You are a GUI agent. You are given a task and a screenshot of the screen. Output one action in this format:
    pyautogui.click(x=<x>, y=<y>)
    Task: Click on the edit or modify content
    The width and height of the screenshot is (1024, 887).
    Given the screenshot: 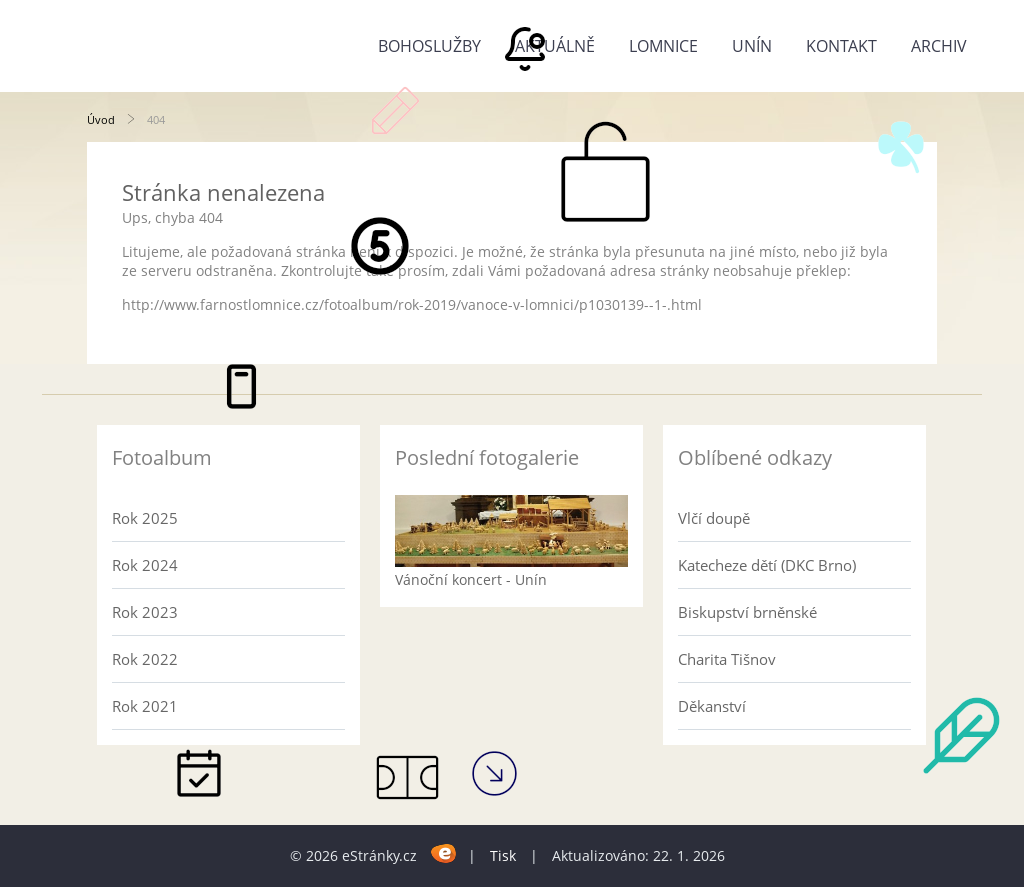 What is the action you would take?
    pyautogui.click(x=394, y=111)
    